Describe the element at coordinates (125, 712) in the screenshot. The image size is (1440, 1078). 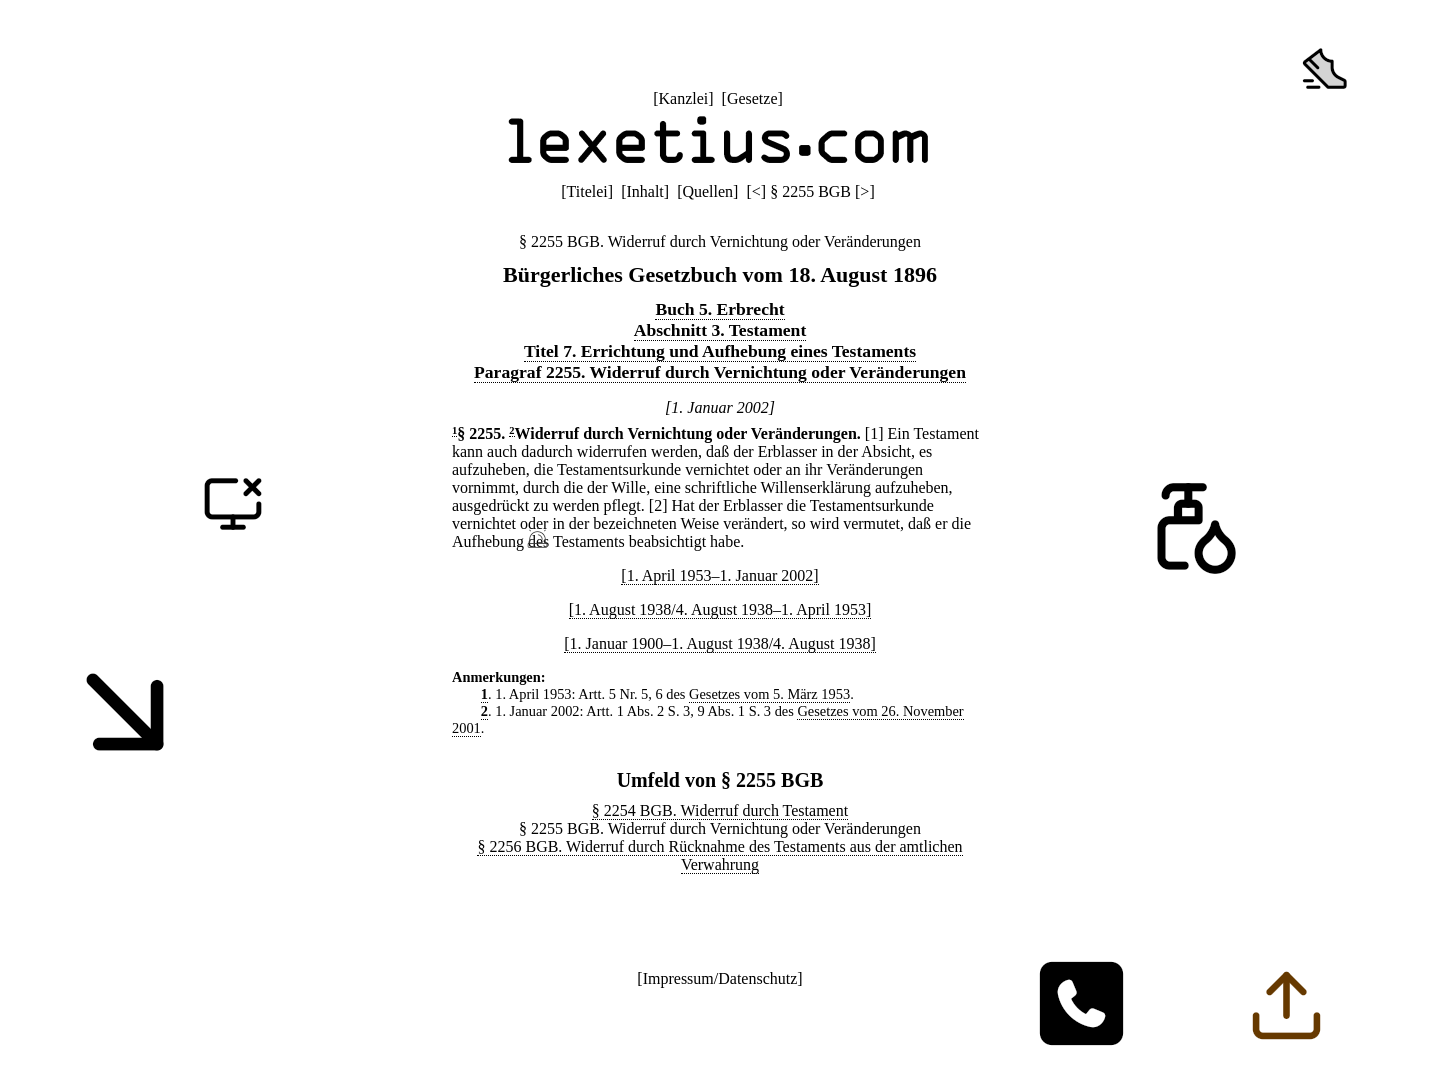
I see `navigate to the next item diagonally` at that location.